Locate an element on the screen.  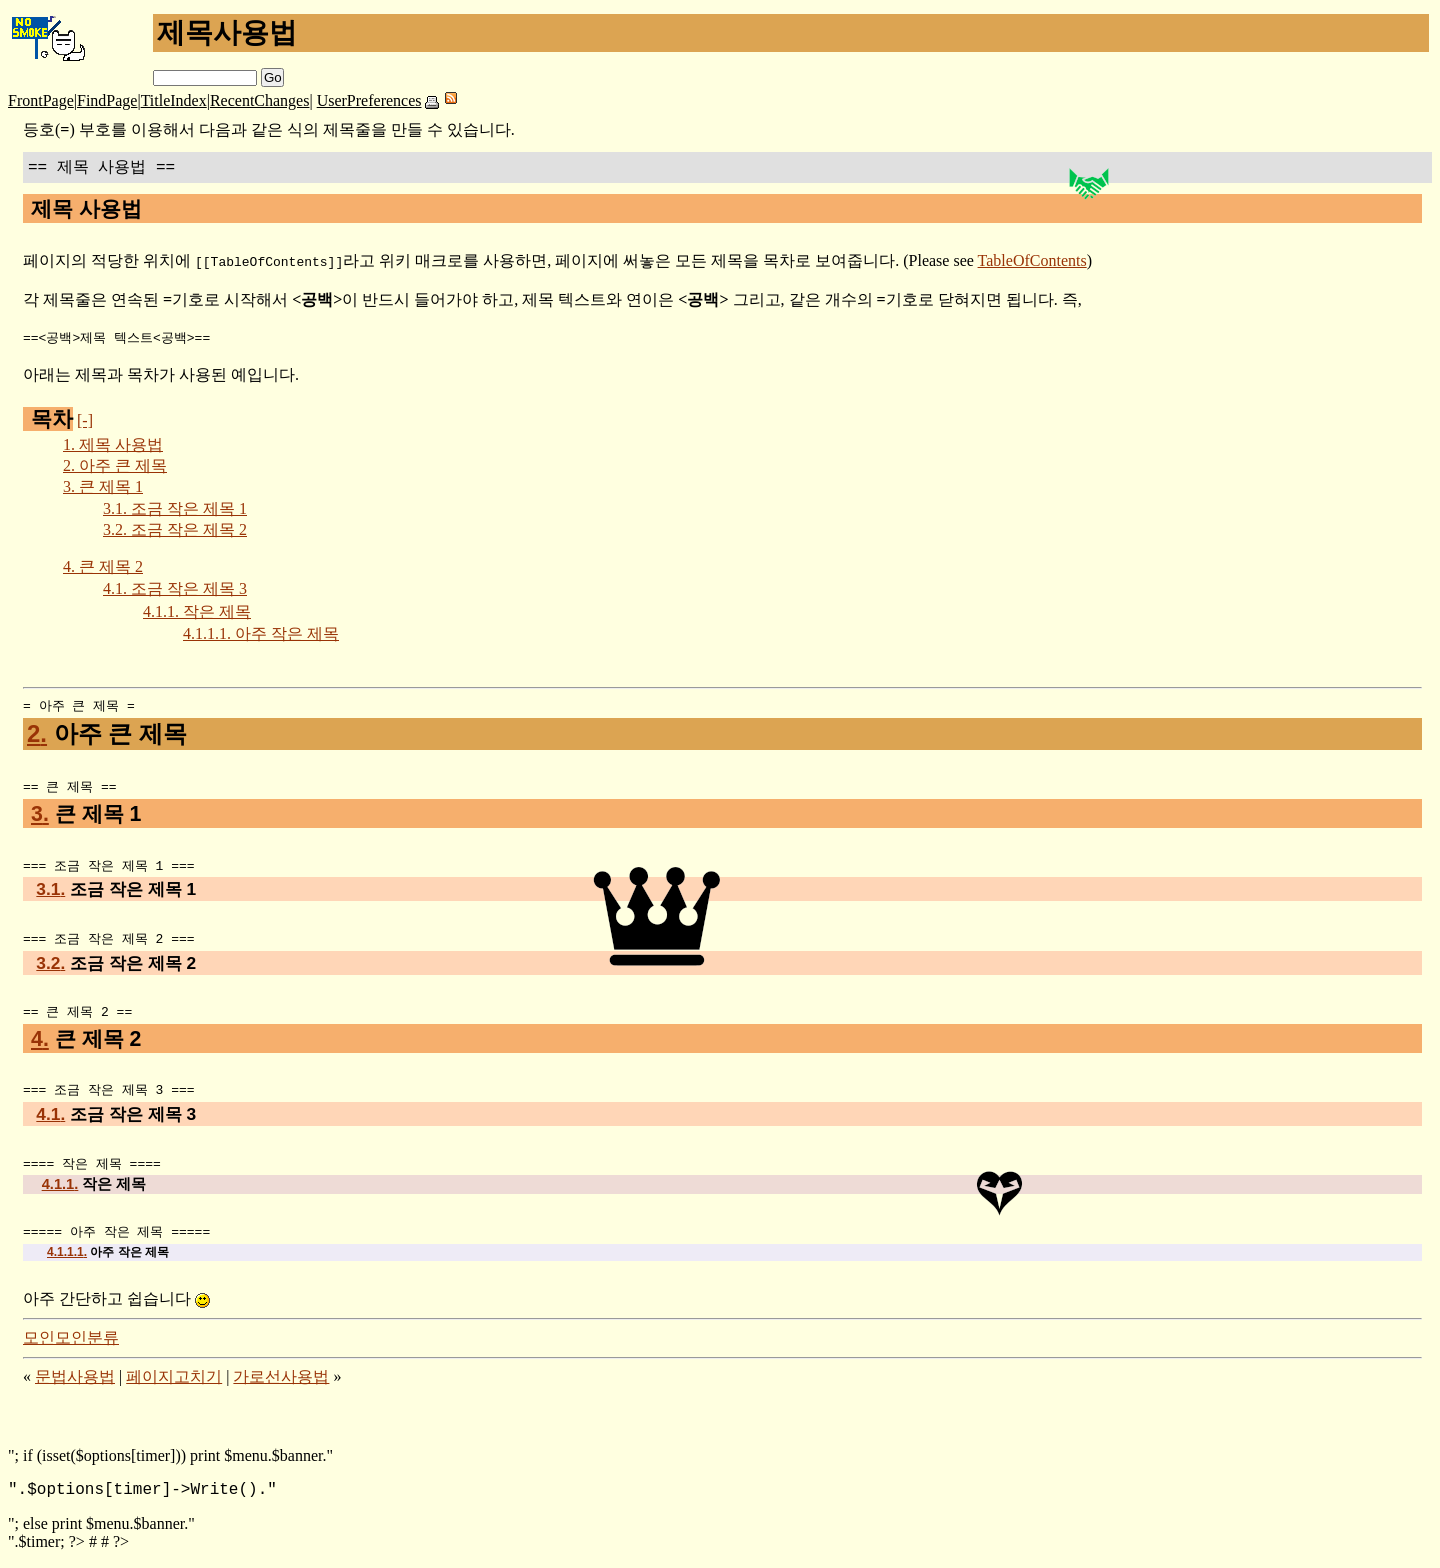
centaur or mythical creature health indicator is located at coordinates (999, 1193).